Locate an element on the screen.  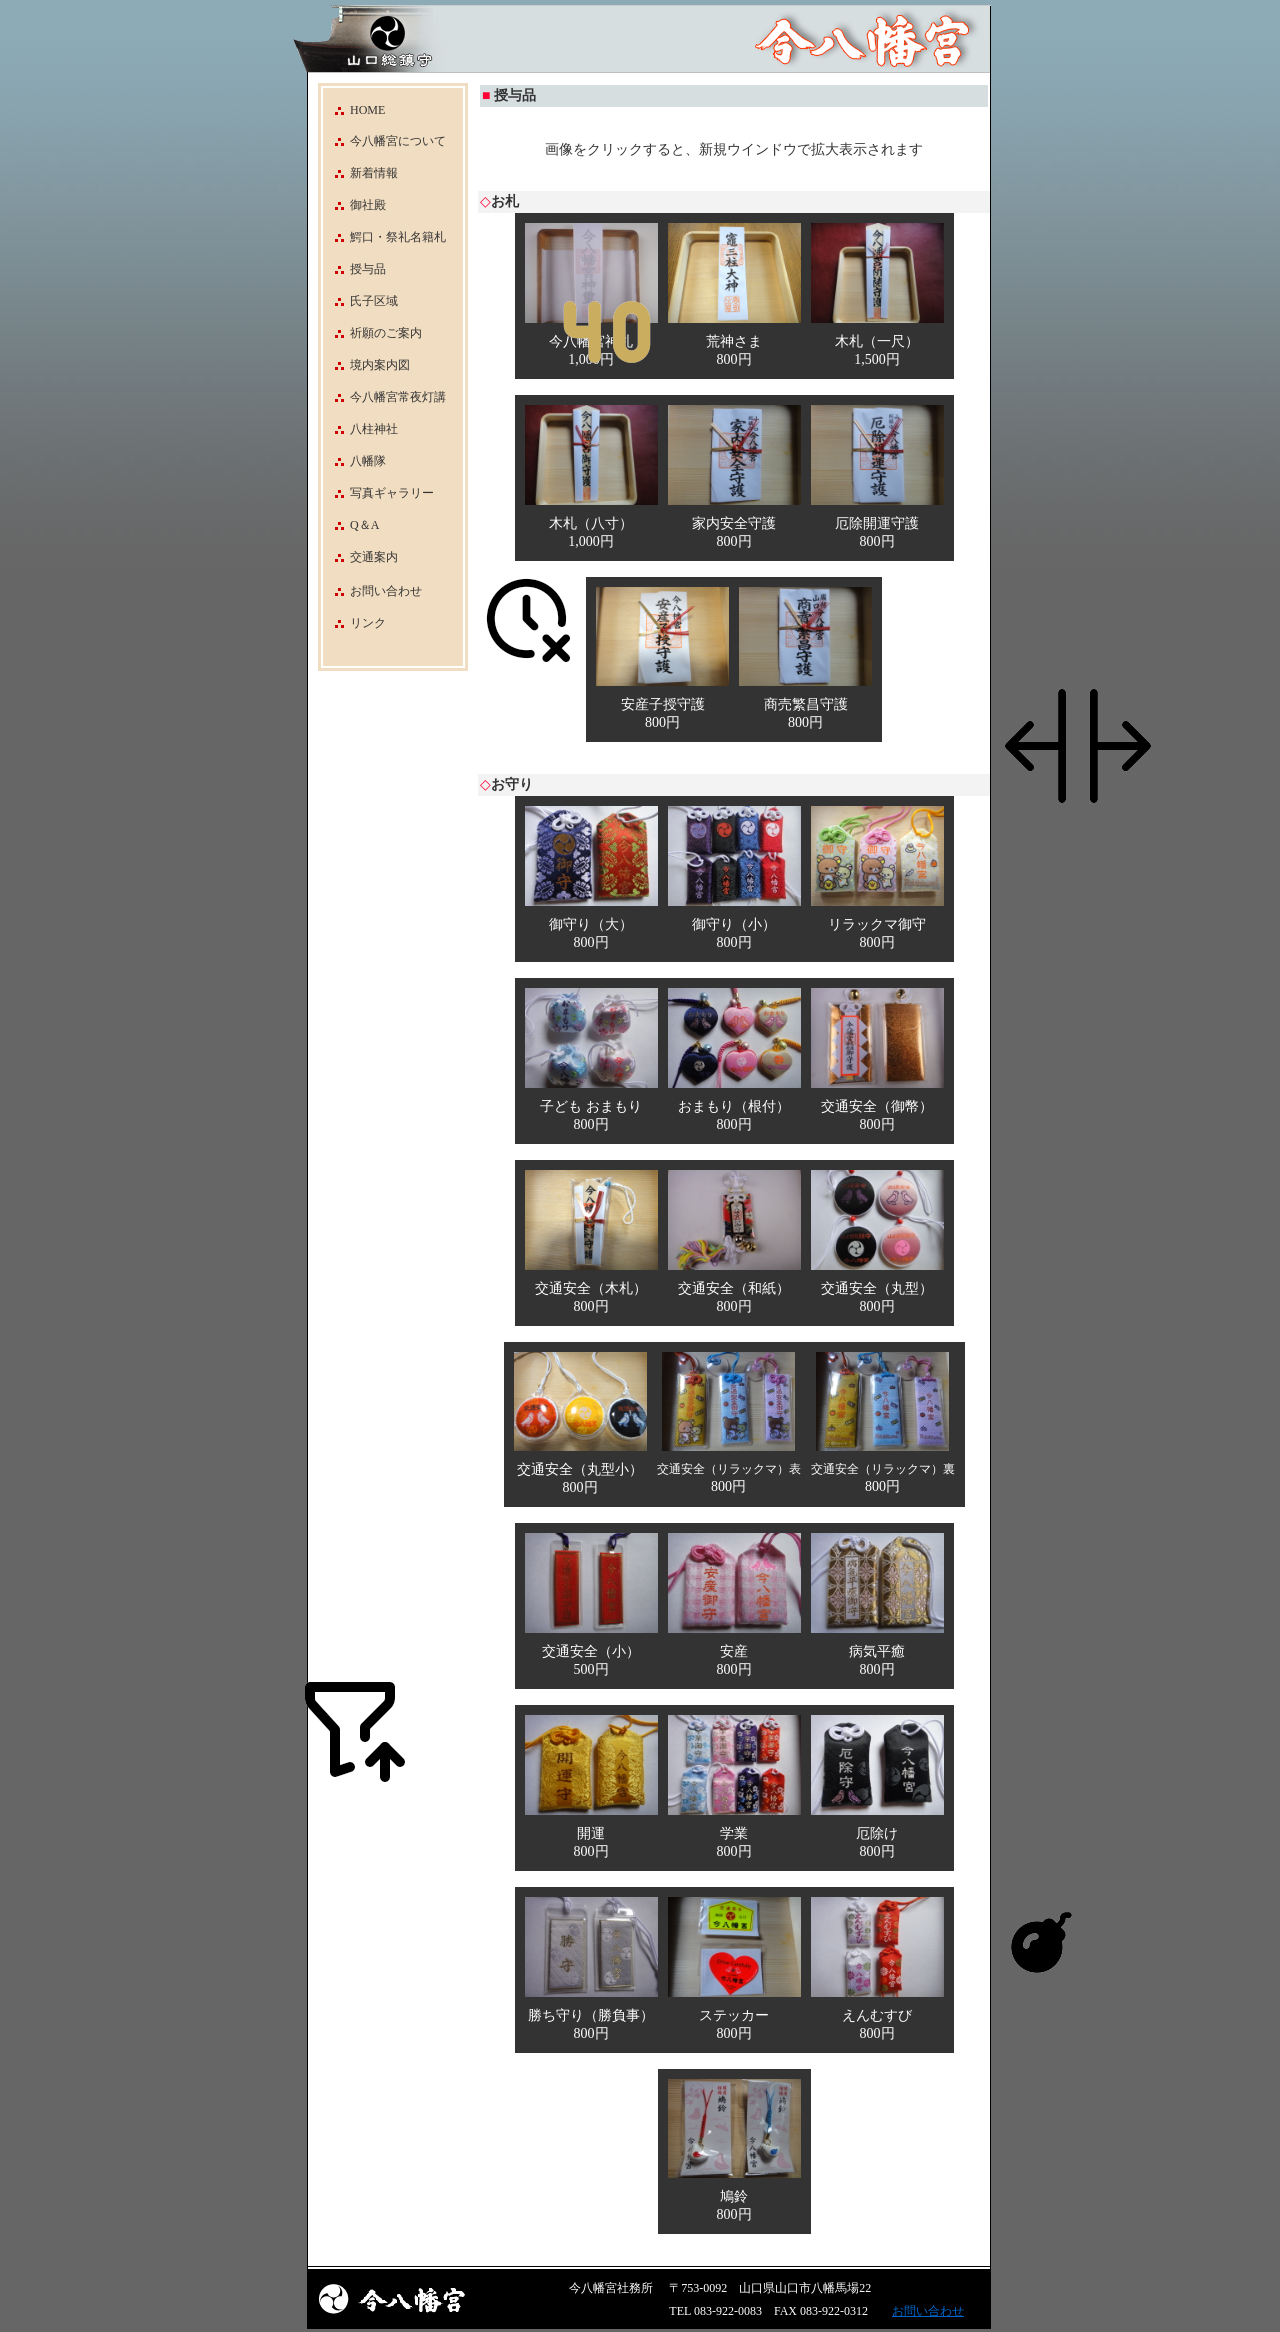
sort filtered results in ascending order is located at coordinates (350, 1727).